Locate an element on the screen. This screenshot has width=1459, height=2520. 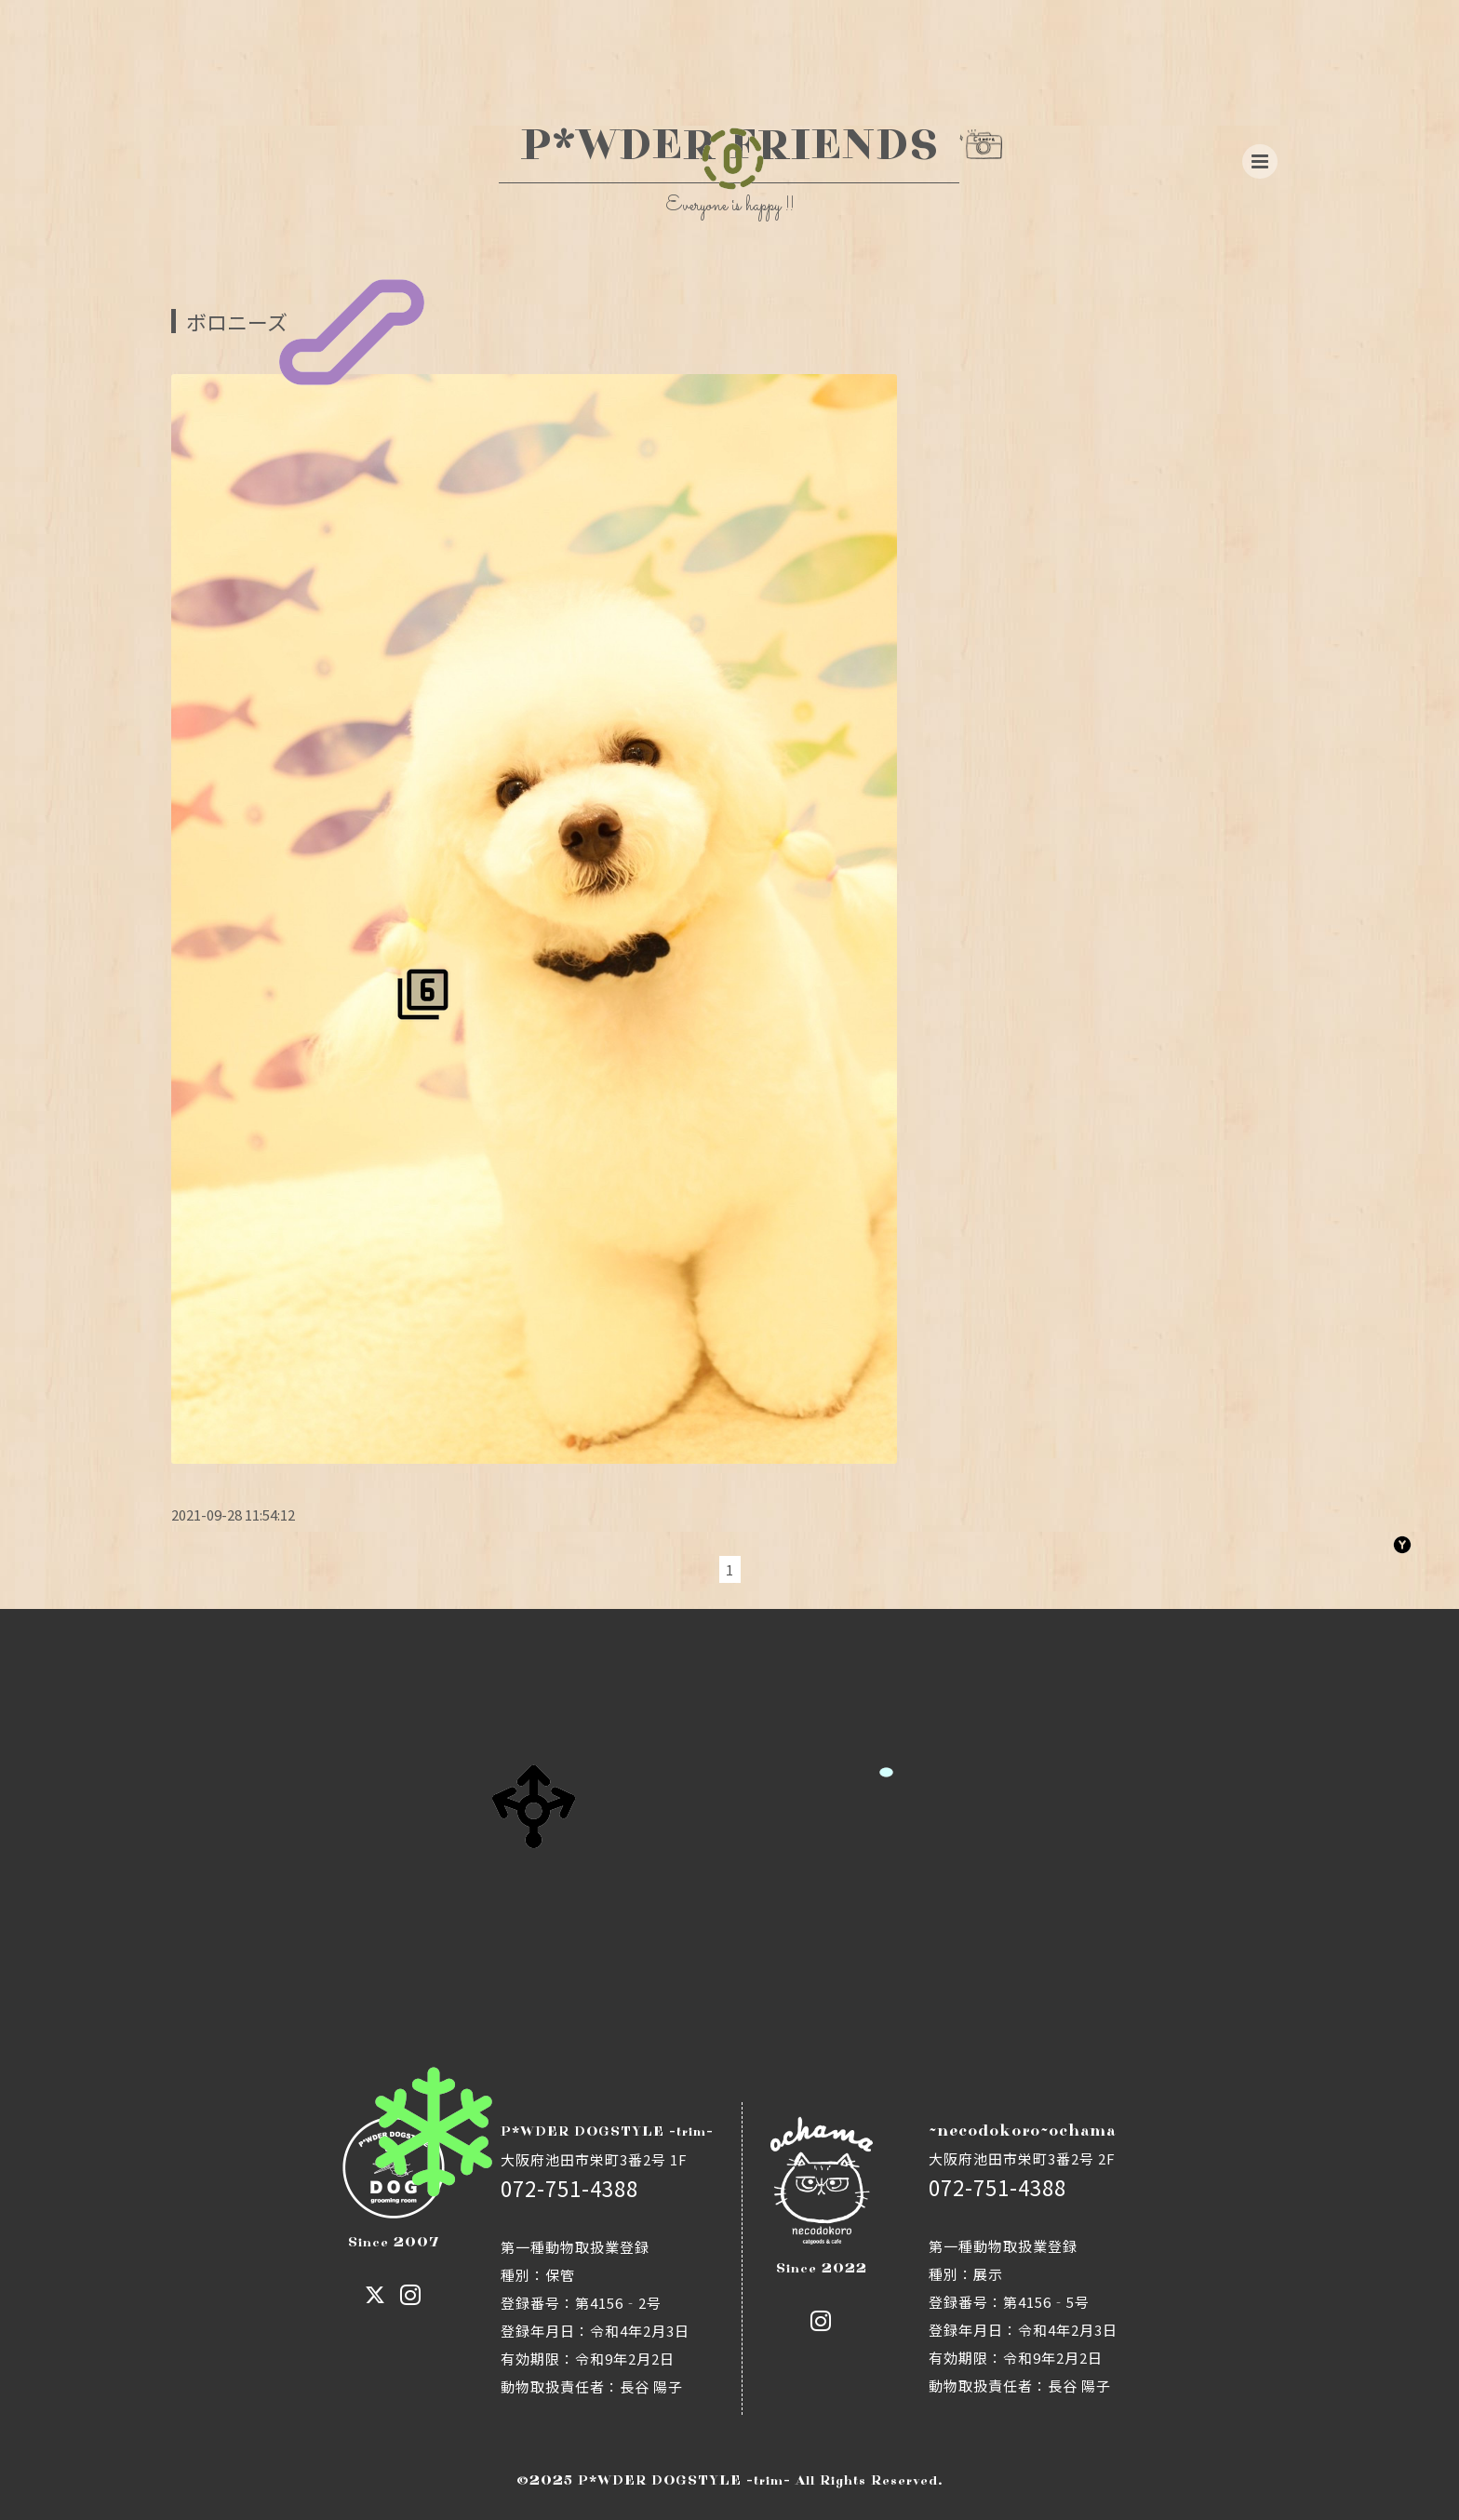
press the Y button on xbox controller is located at coordinates (1402, 1545).